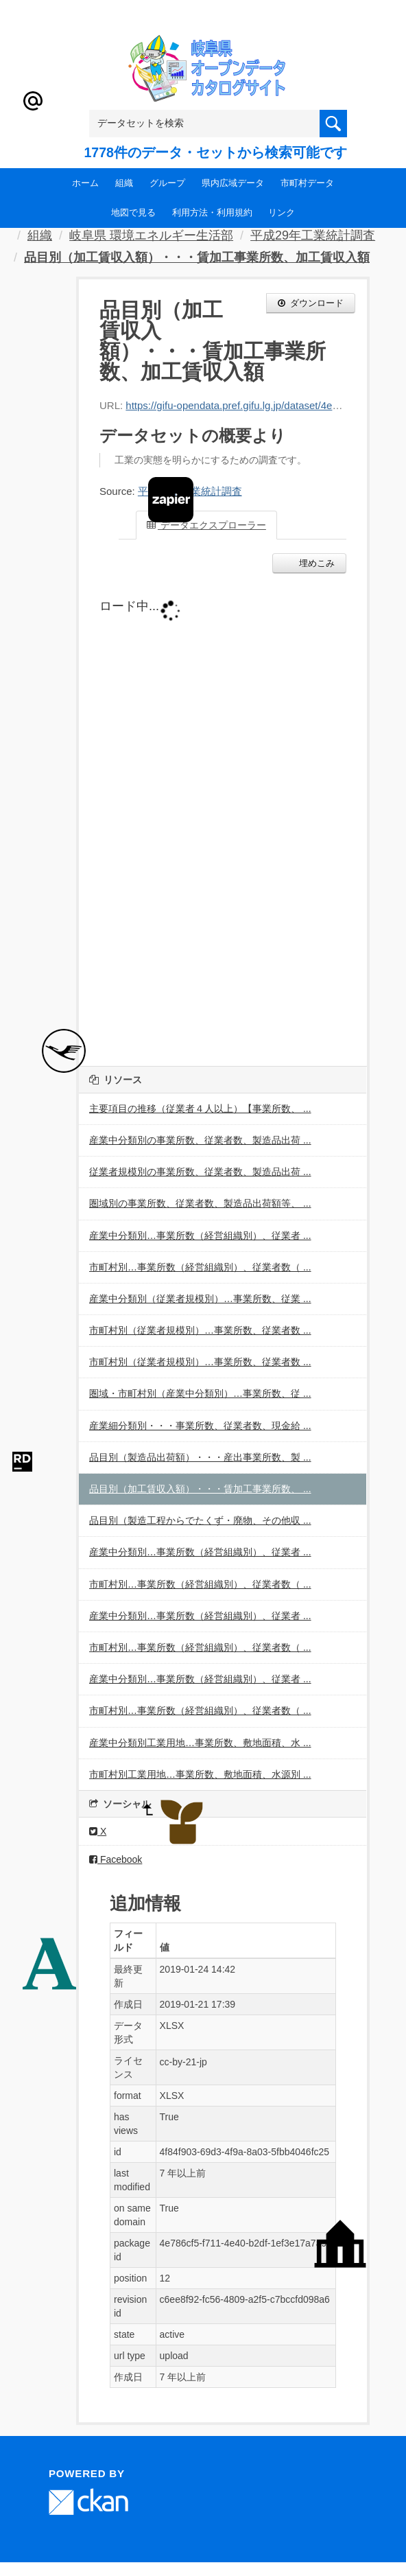 Image resolution: width=406 pixels, height=2576 pixels. What do you see at coordinates (33, 101) in the screenshot?
I see `open mail.ru email service` at bounding box center [33, 101].